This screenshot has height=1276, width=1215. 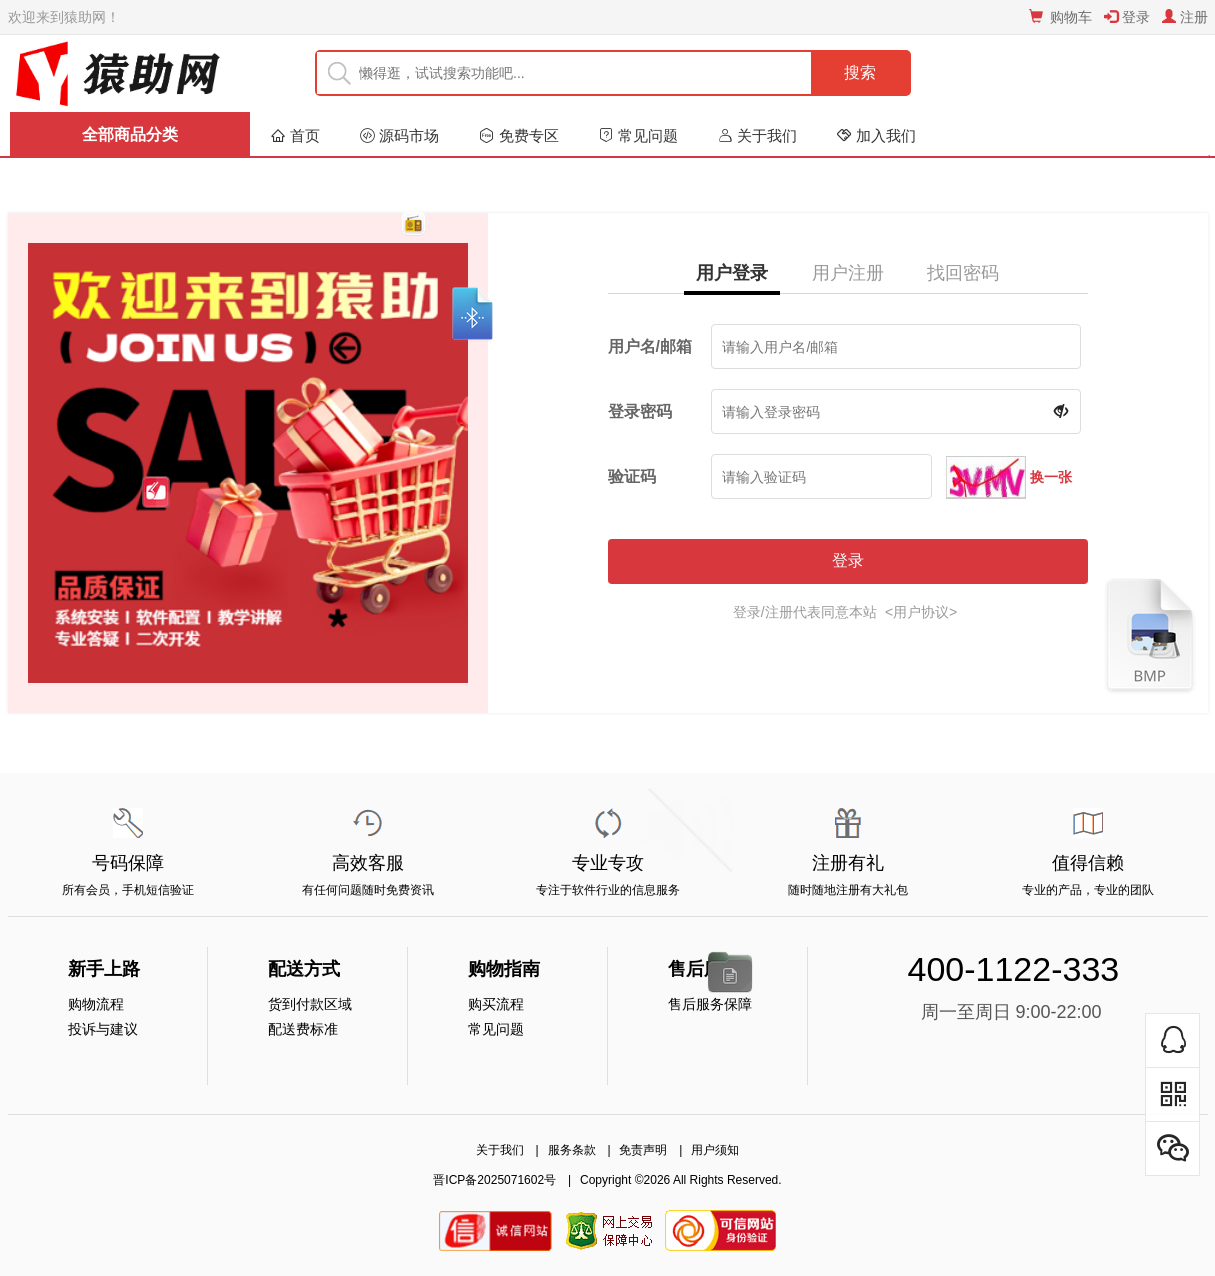 What do you see at coordinates (156, 492) in the screenshot?
I see `an eps vector file` at bounding box center [156, 492].